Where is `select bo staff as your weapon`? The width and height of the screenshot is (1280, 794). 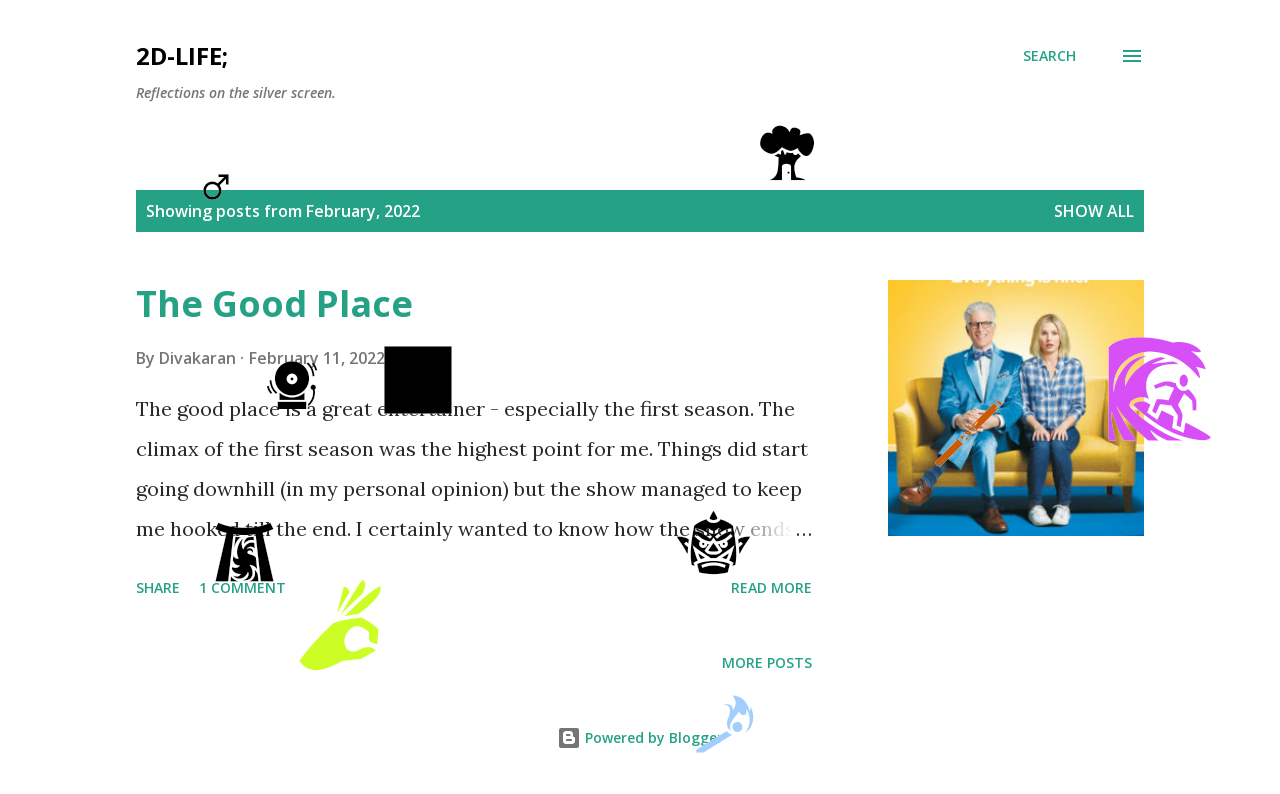
select bo staff as your weapon is located at coordinates (968, 433).